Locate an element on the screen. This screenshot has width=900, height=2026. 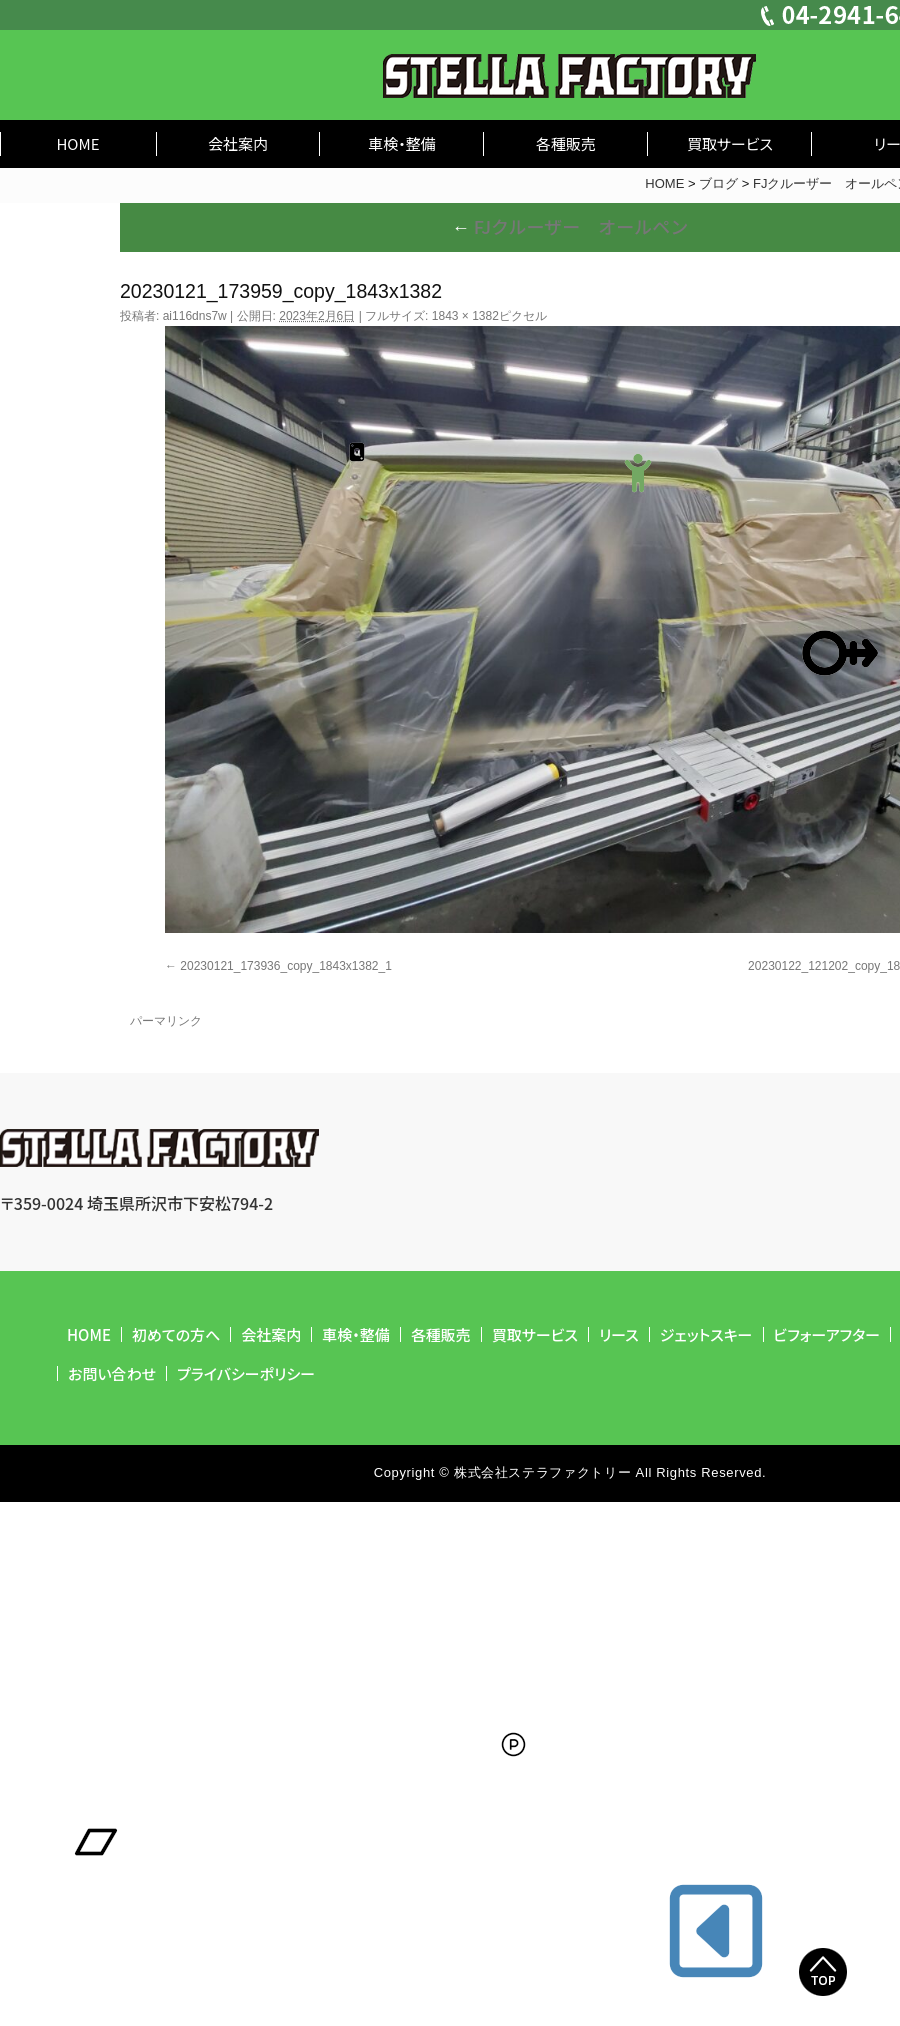
queen playing card in a card game app is located at coordinates (357, 452).